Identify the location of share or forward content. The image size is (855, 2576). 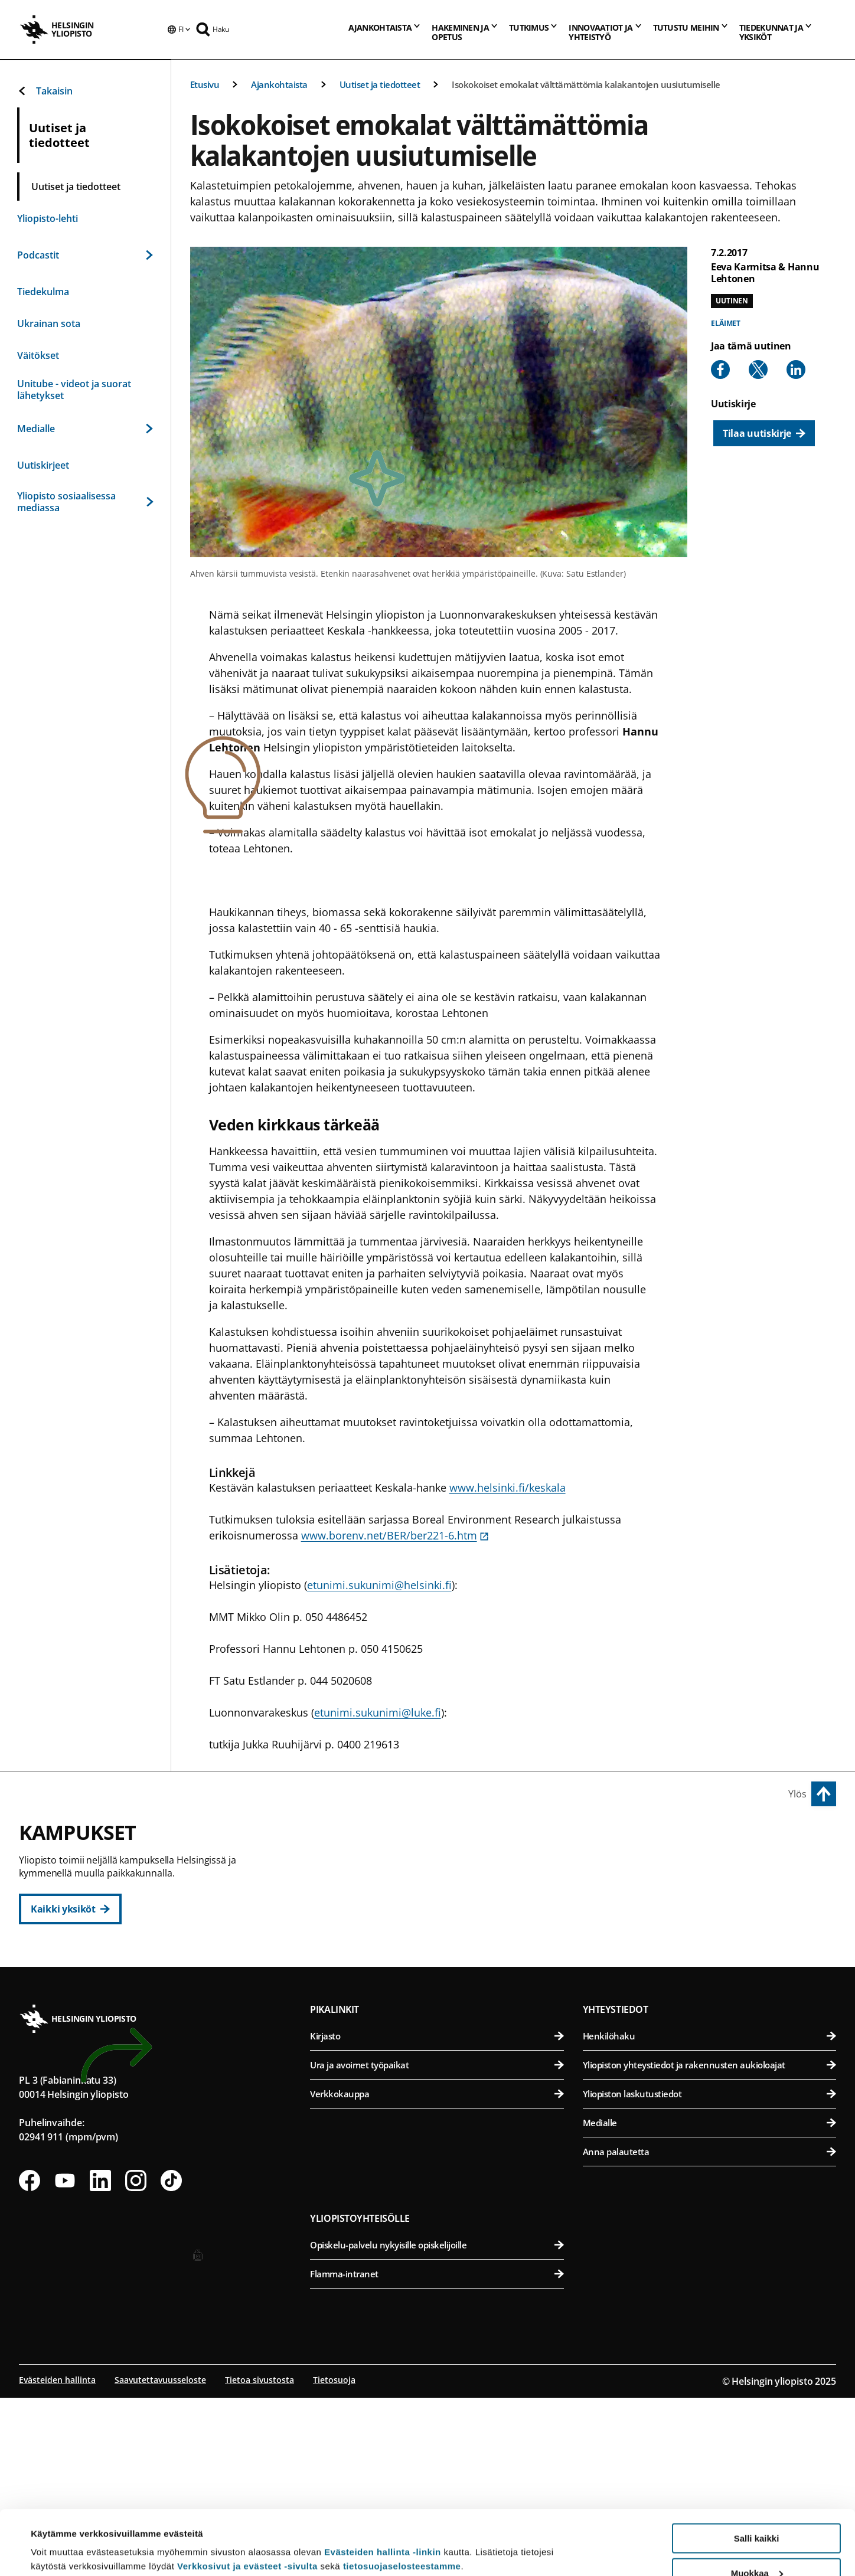
(116, 2055).